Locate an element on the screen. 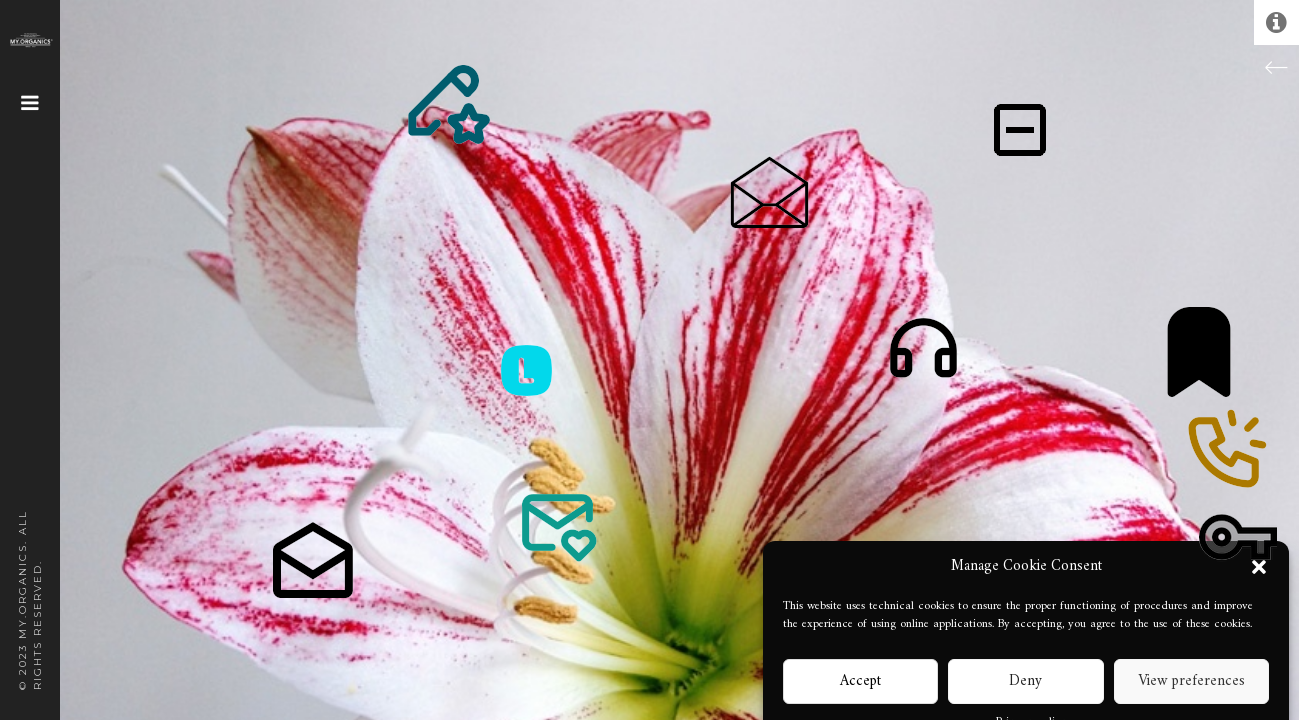 The image size is (1299, 720). view an opened or read email is located at coordinates (769, 195).